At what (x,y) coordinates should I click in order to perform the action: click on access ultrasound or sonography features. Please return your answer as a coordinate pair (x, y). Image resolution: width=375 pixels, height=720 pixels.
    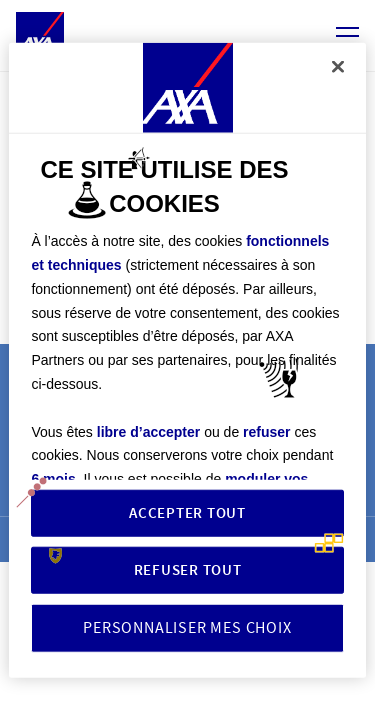
    Looking at the image, I should click on (279, 378).